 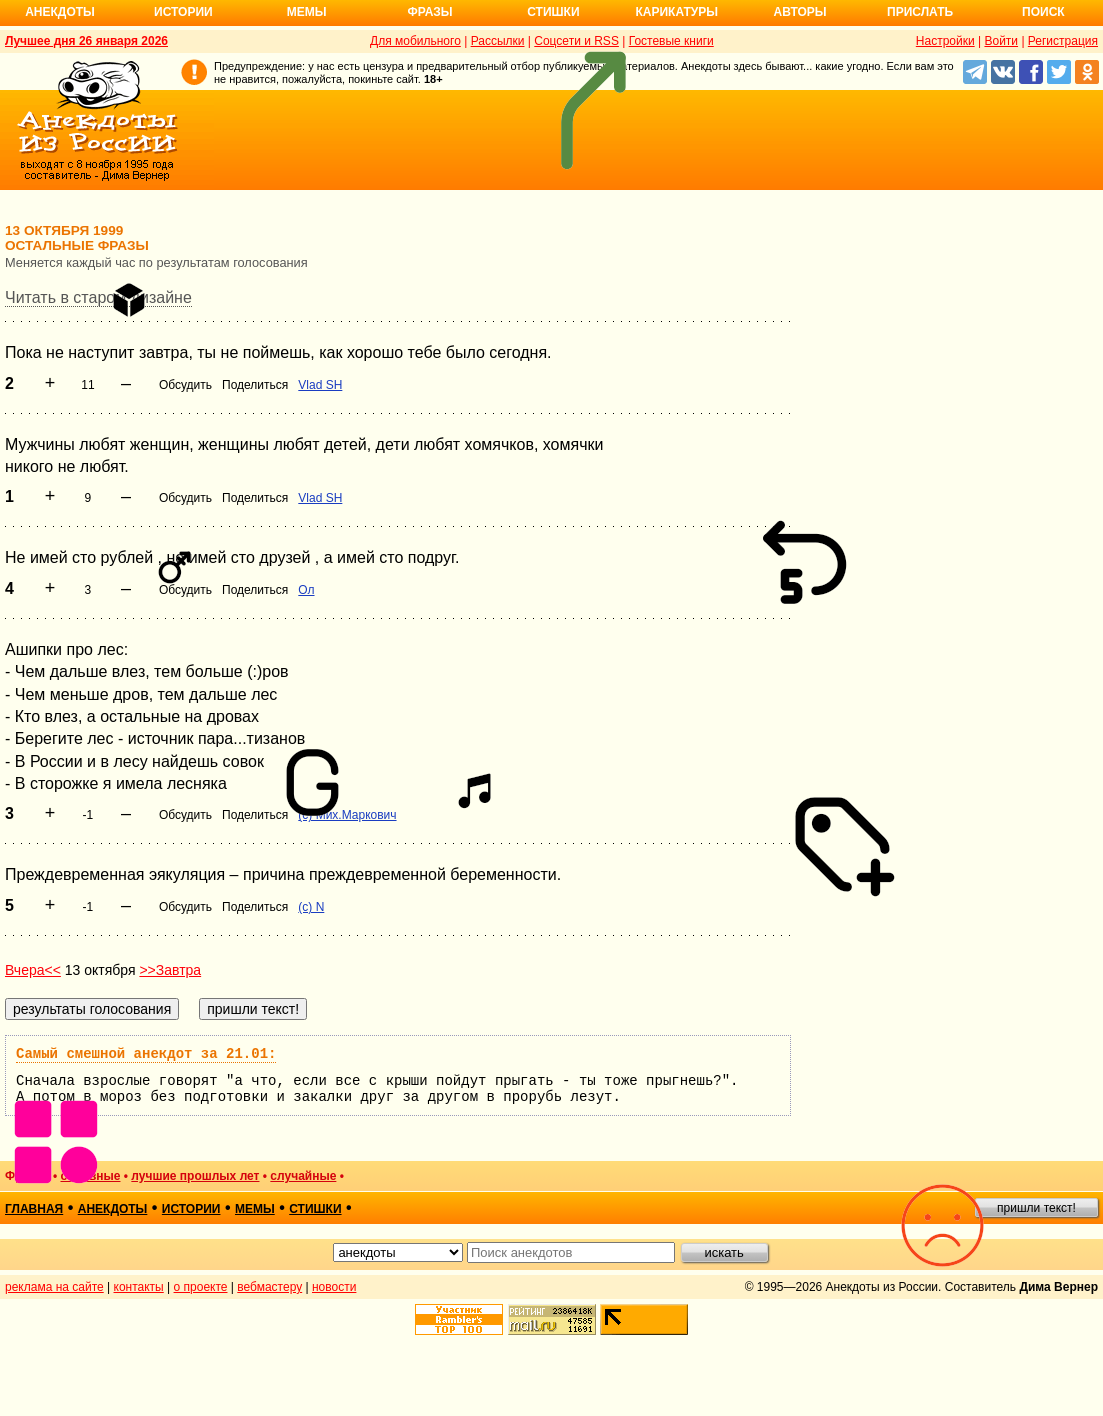 What do you see at coordinates (942, 1225) in the screenshot?
I see `indicates negative feedback or dissatisfaction` at bounding box center [942, 1225].